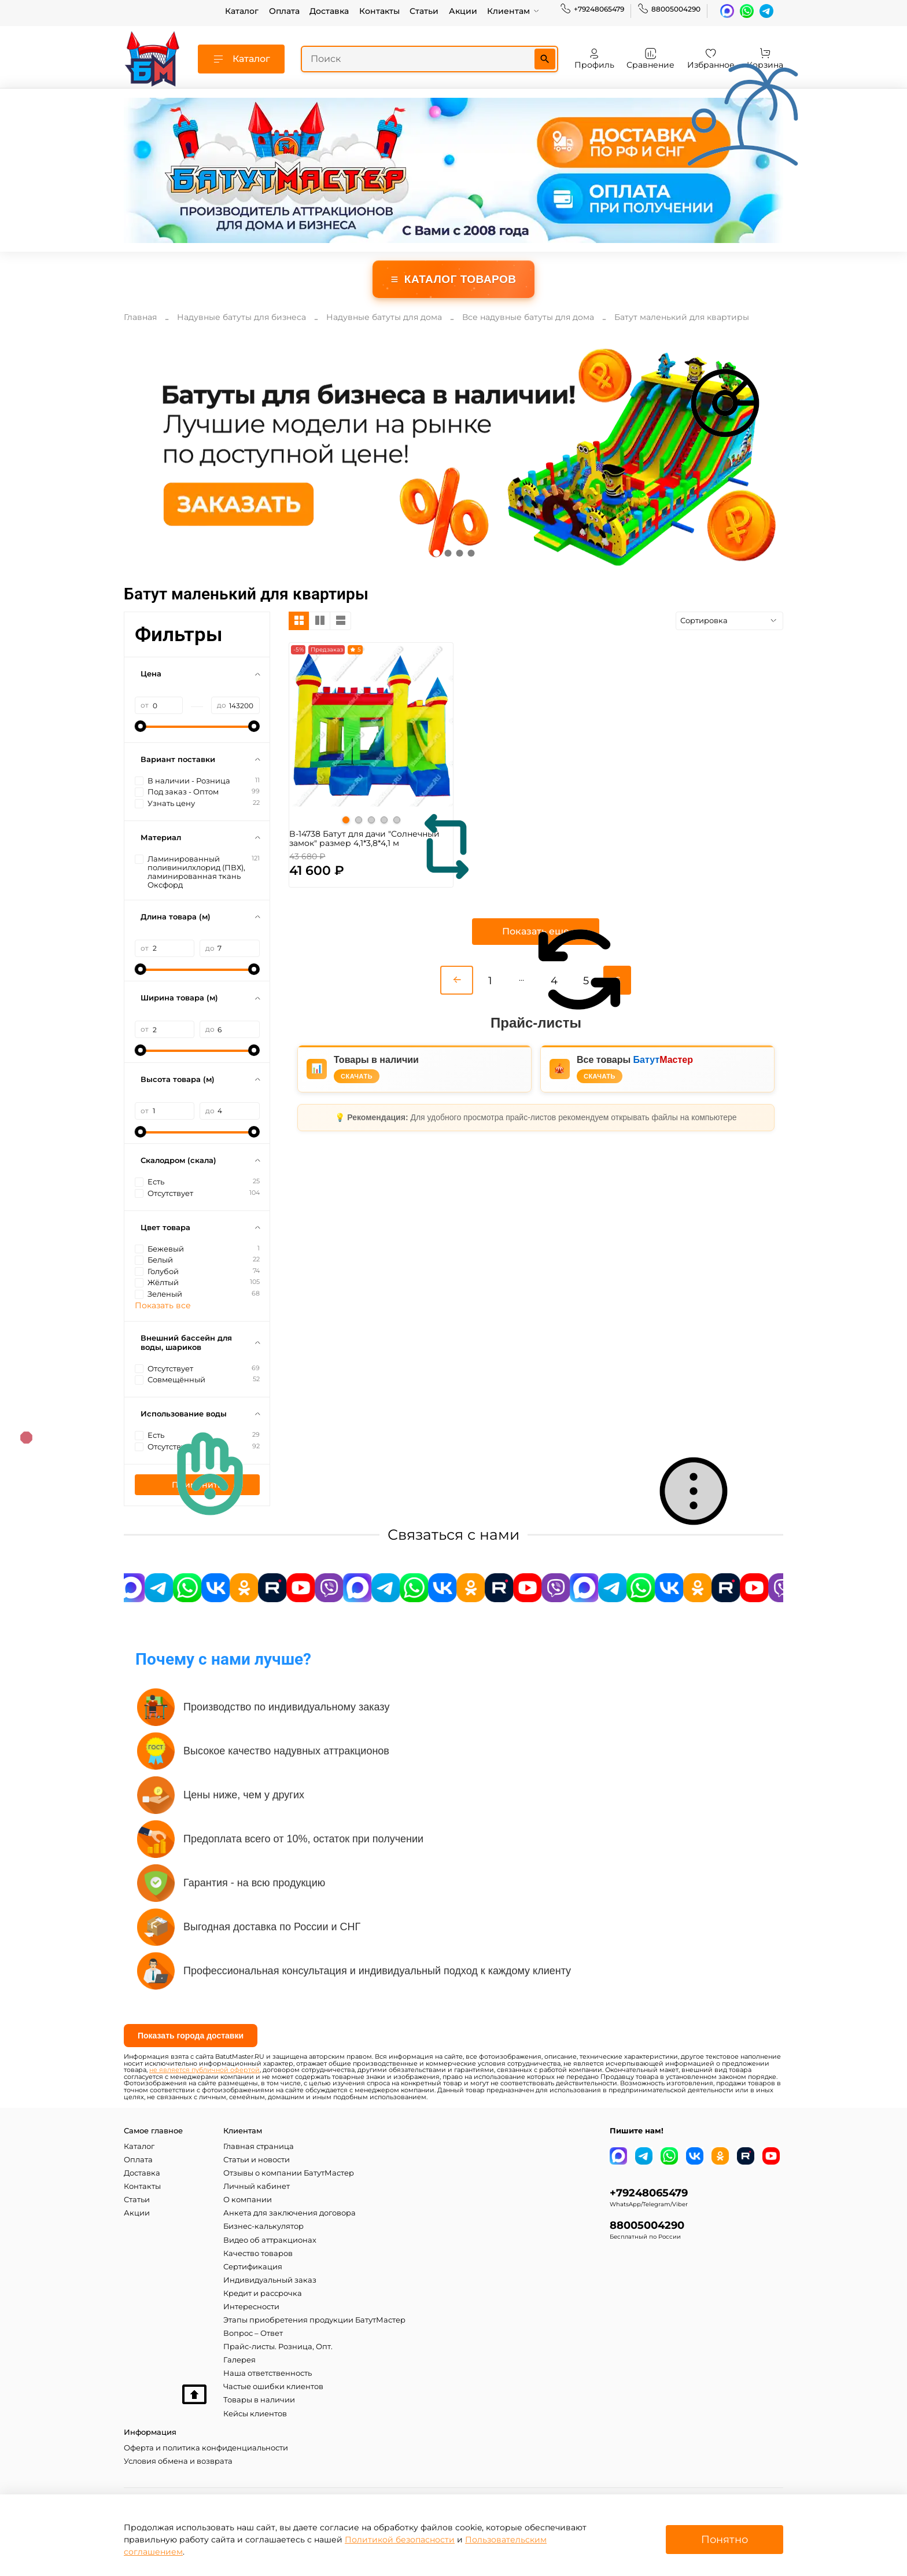 The width and height of the screenshot is (907, 2576). What do you see at coordinates (447, 847) in the screenshot?
I see `rotate your device orientation` at bounding box center [447, 847].